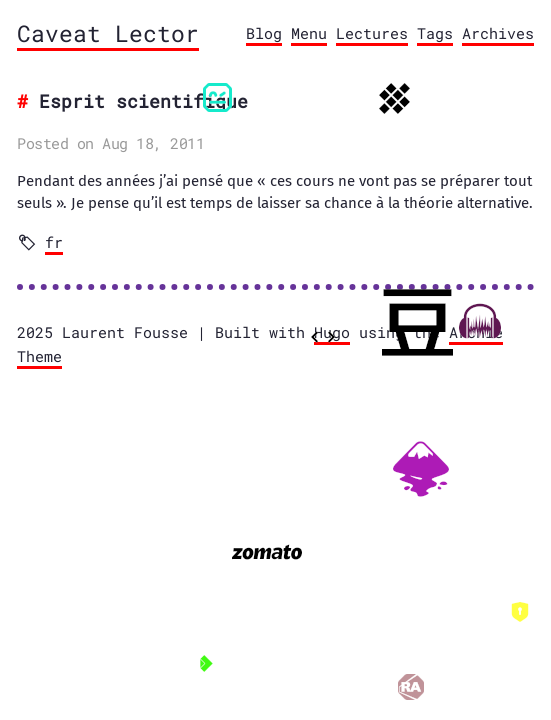 The height and width of the screenshot is (720, 551). What do you see at coordinates (323, 337) in the screenshot?
I see `view or edit source code` at bounding box center [323, 337].